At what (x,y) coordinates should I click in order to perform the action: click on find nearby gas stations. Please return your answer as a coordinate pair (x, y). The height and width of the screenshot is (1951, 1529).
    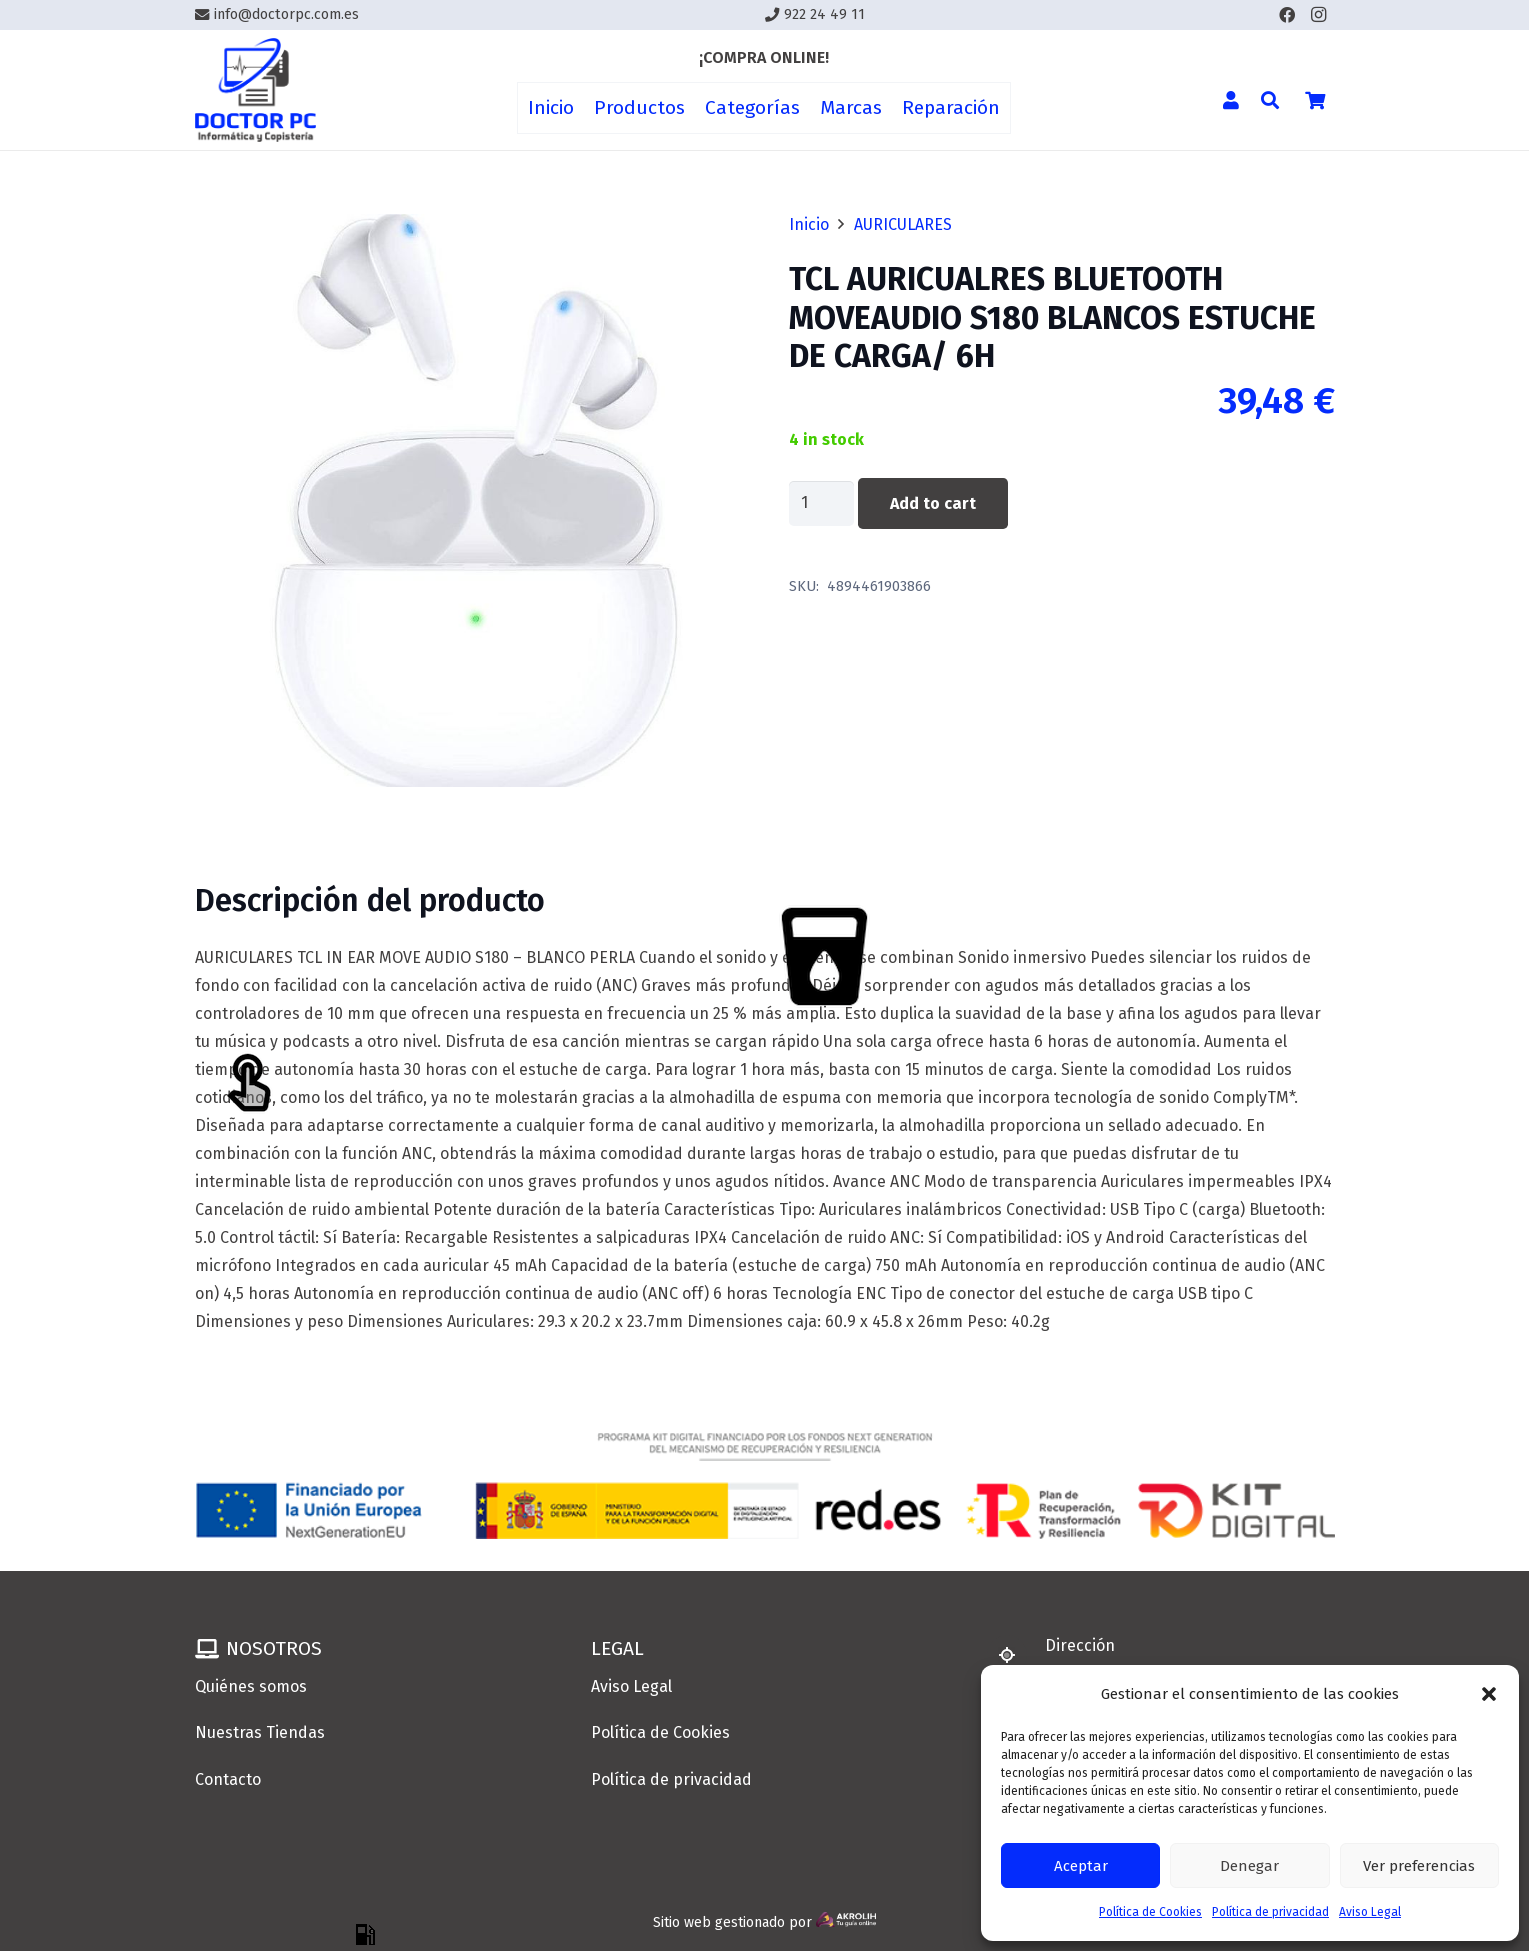
    Looking at the image, I should click on (365, 1935).